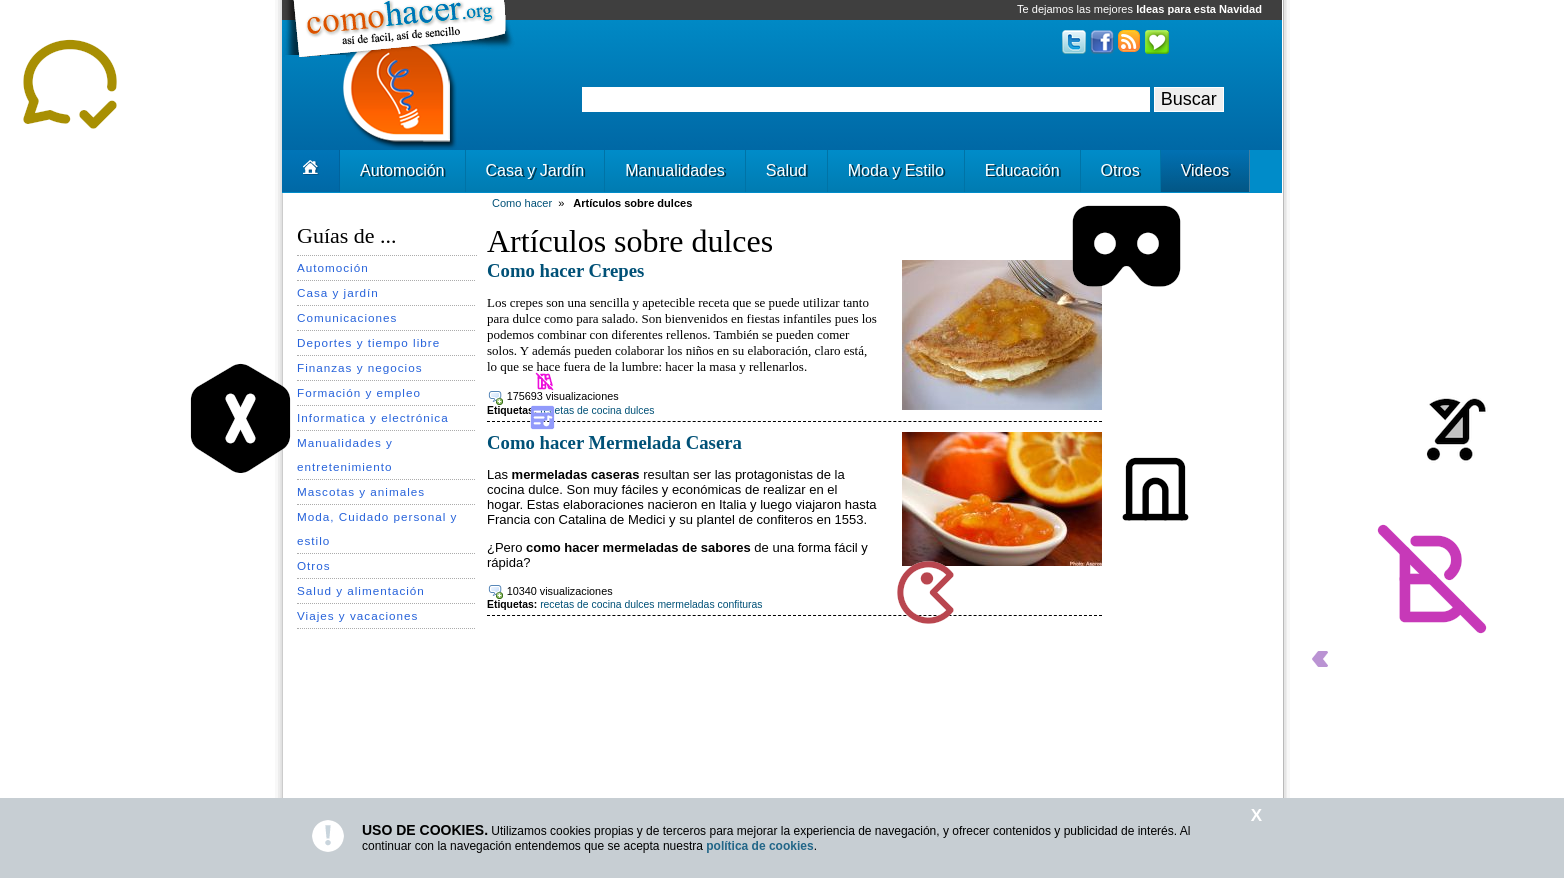 This screenshot has height=878, width=1564. I want to click on launch a retro-style game or arcade app, so click(928, 592).